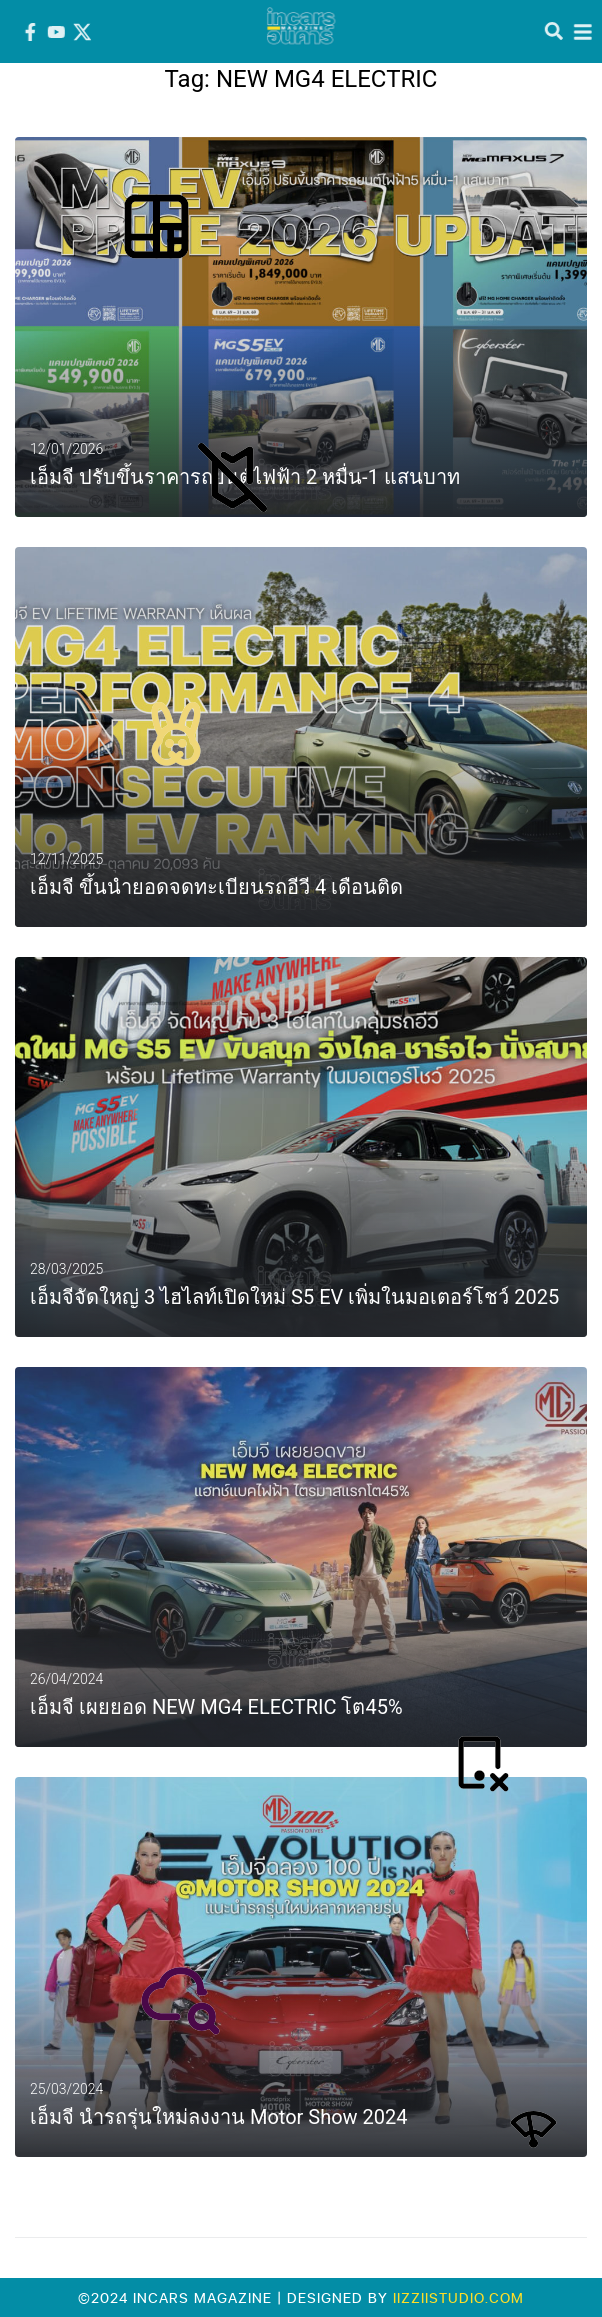  I want to click on view treemap visualization, so click(156, 226).